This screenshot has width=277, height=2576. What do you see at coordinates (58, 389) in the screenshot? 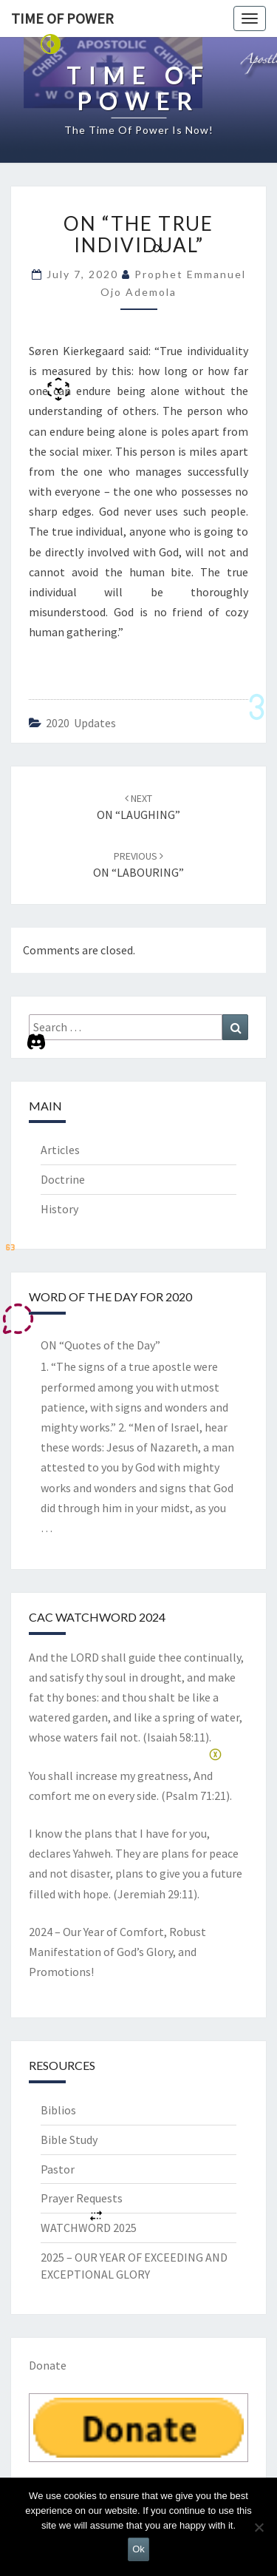
I see `view 3D model or object` at bounding box center [58, 389].